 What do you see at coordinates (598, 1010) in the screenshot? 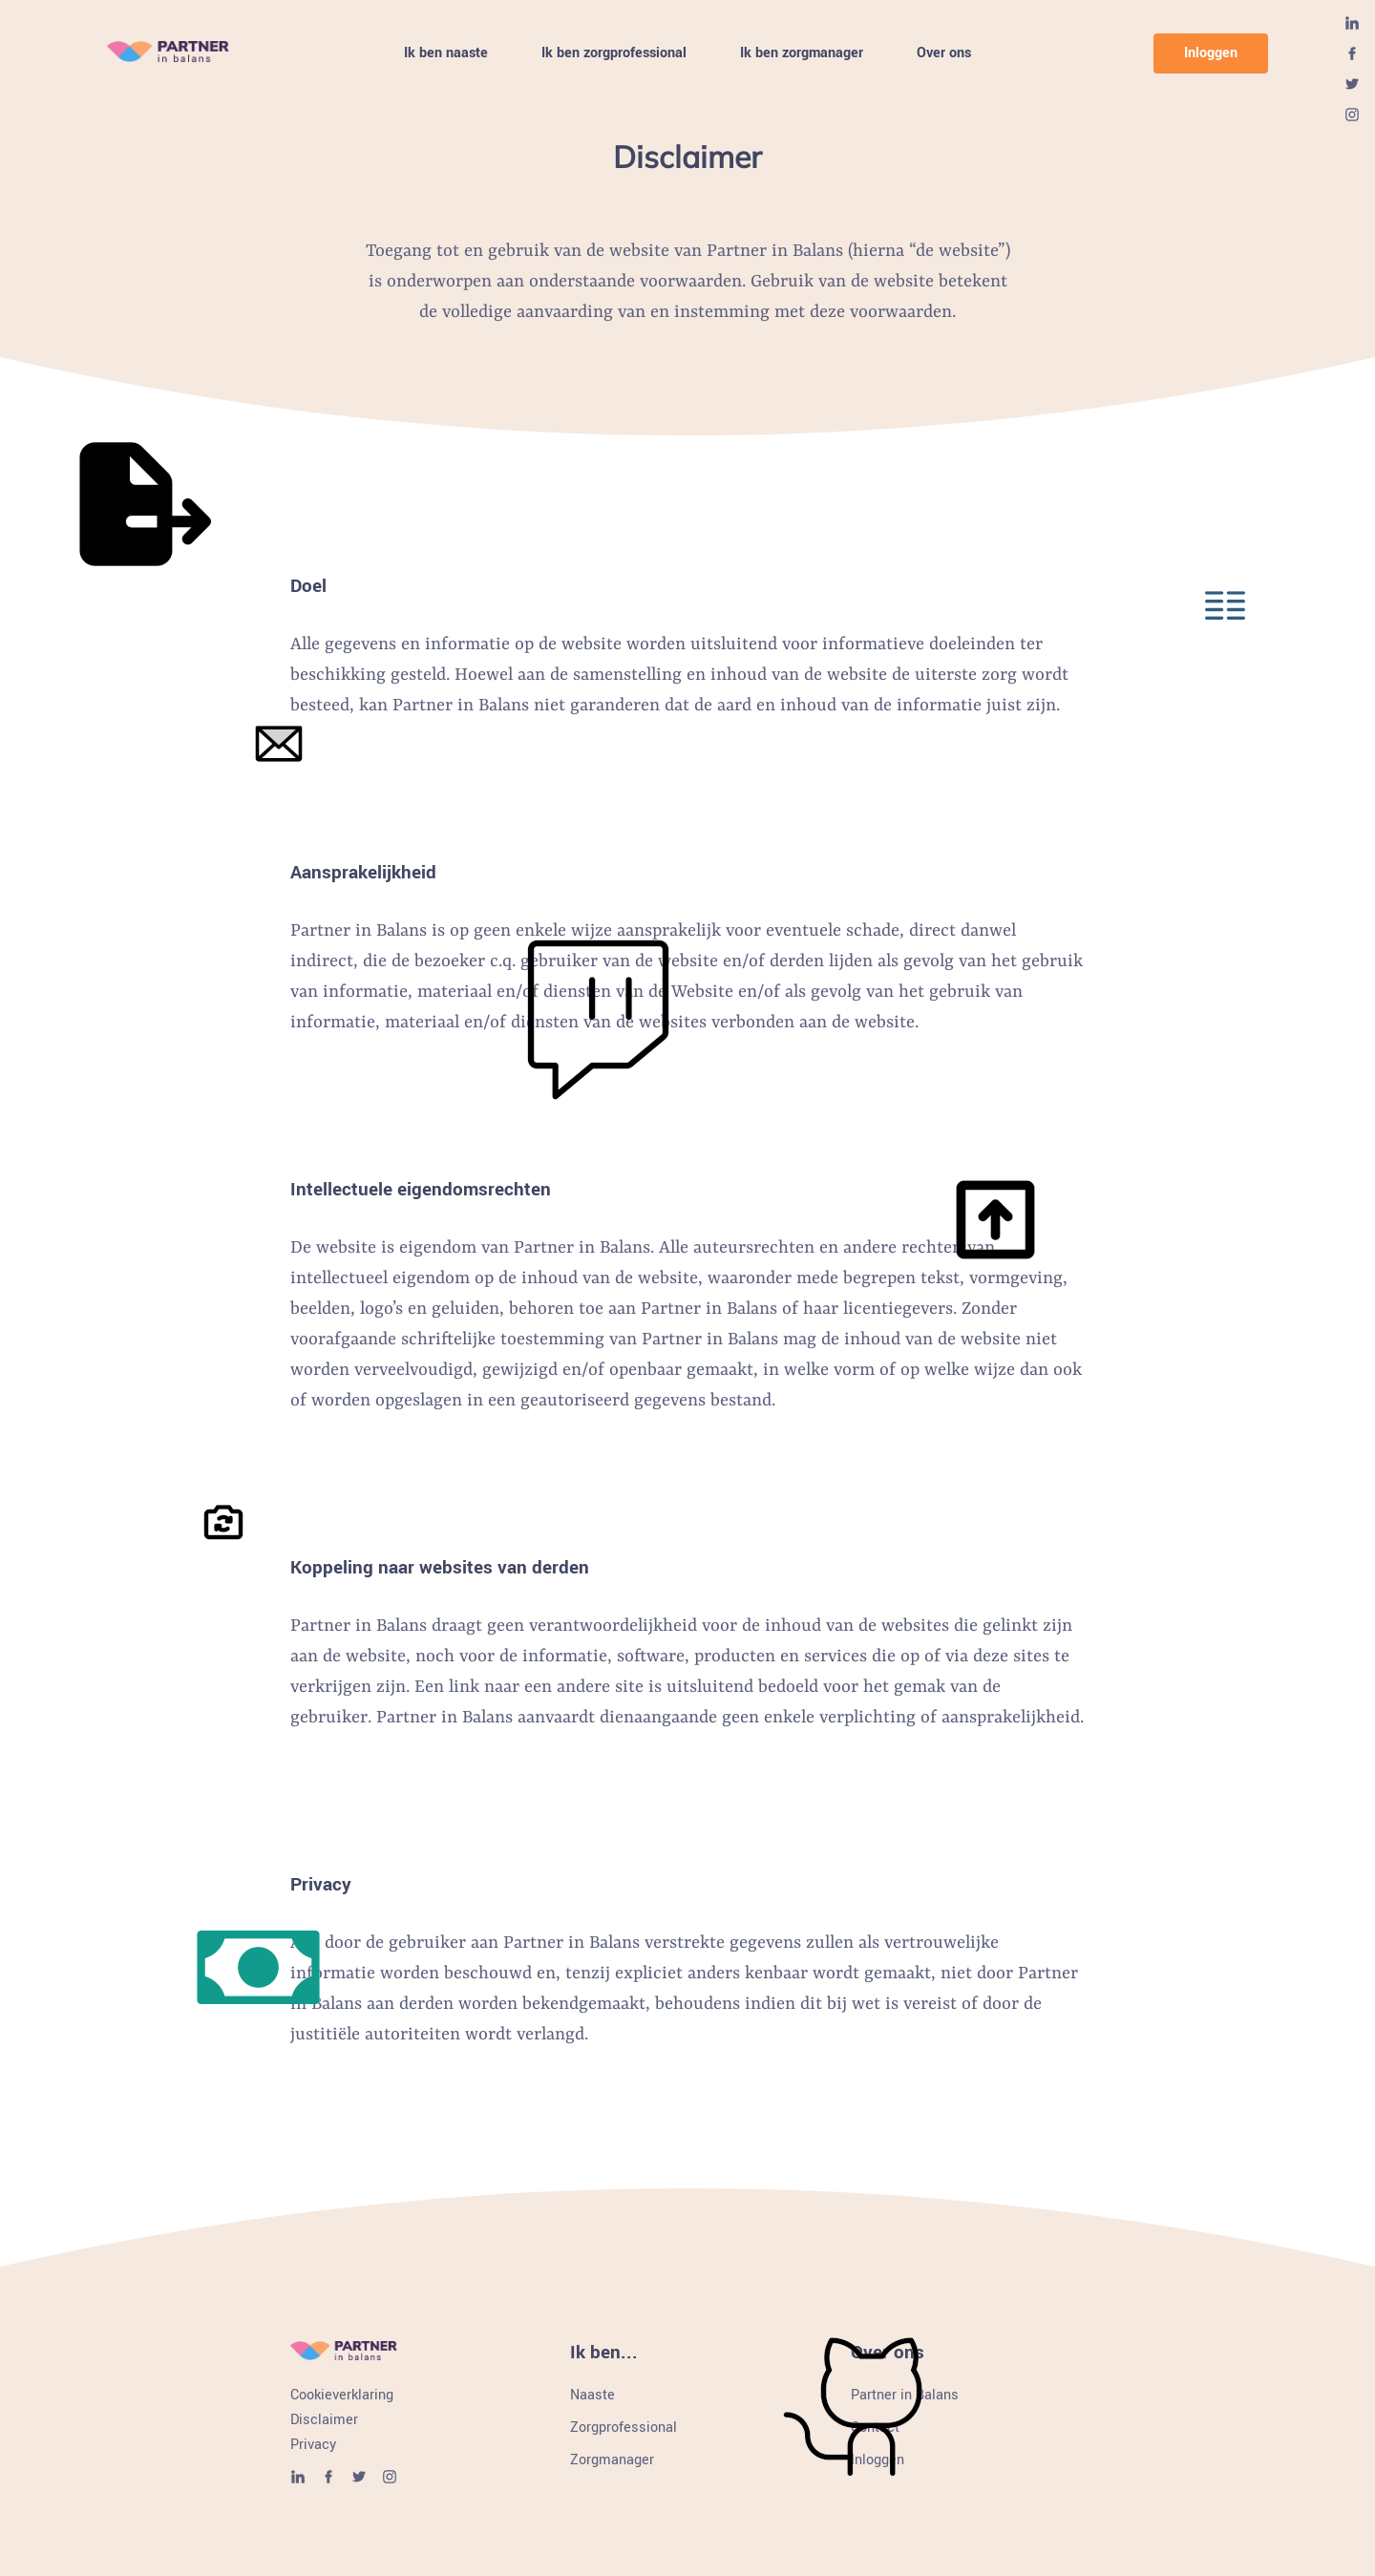
I see `open the Twitch app` at bounding box center [598, 1010].